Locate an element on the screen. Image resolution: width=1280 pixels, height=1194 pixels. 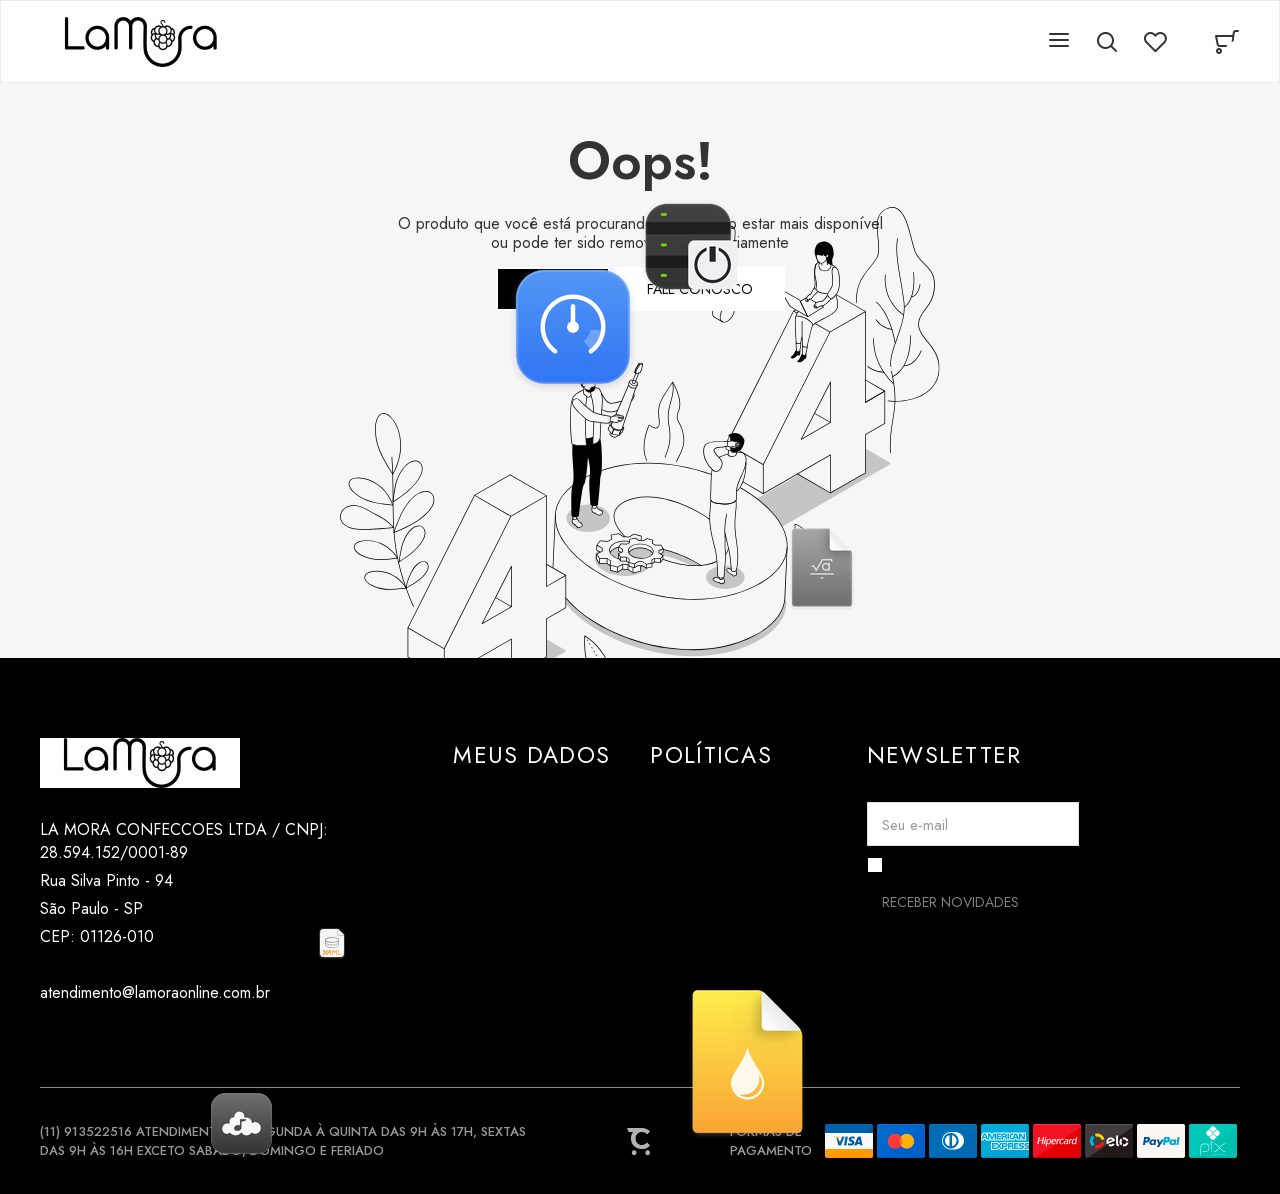
configure network boot server settings is located at coordinates (689, 248).